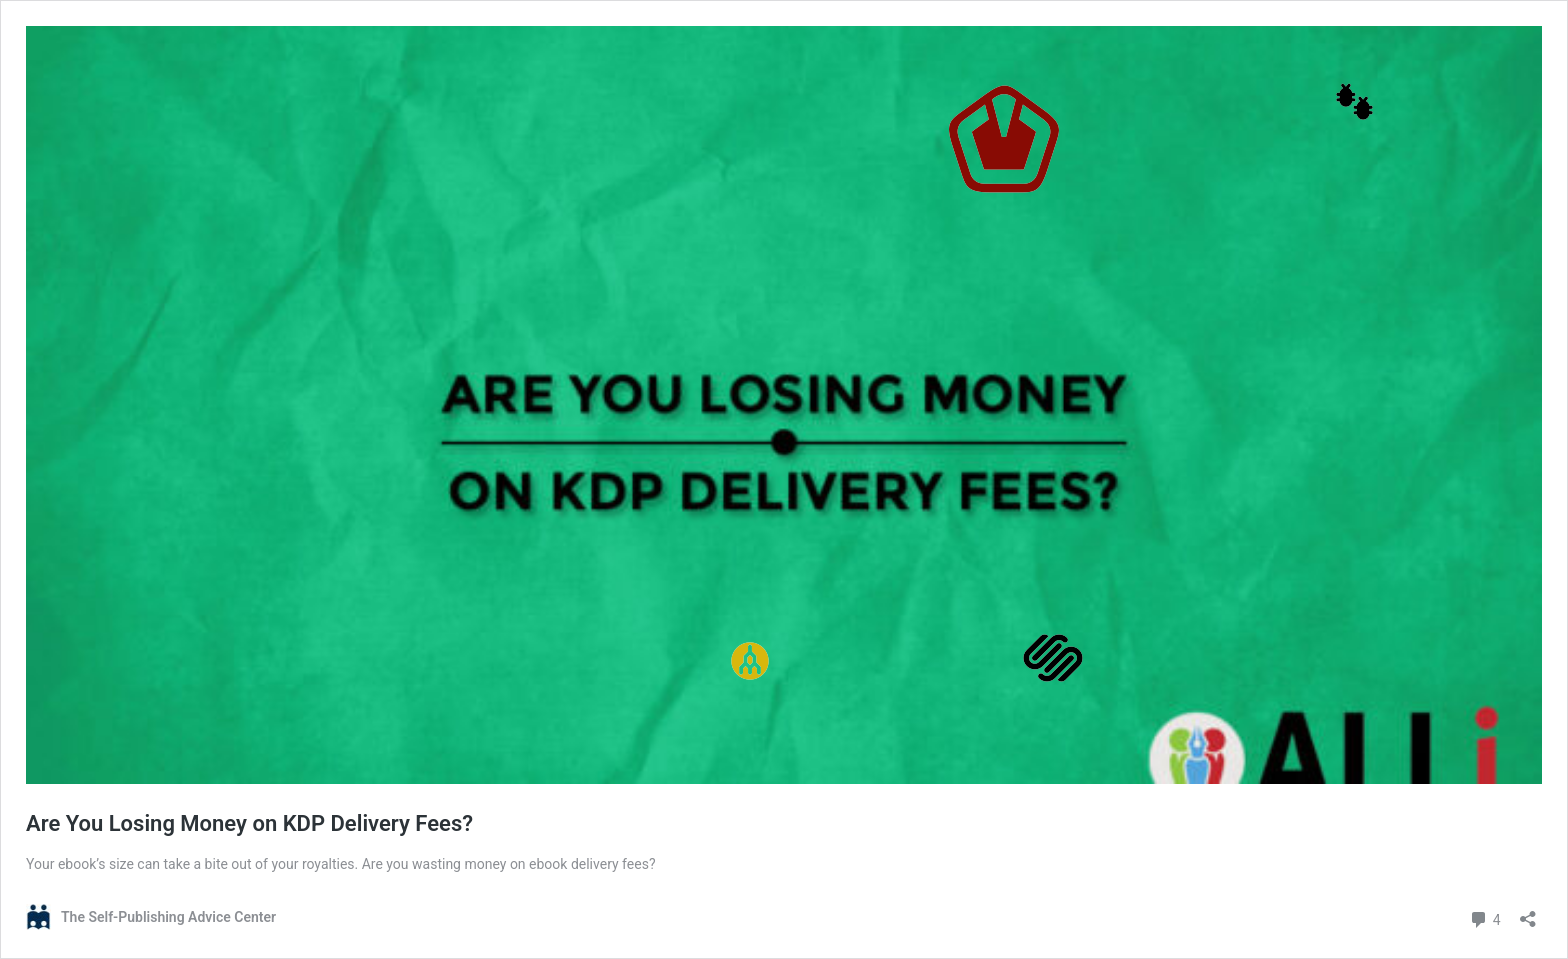  Describe the element at coordinates (1053, 658) in the screenshot. I see `squarespace logo` at that location.